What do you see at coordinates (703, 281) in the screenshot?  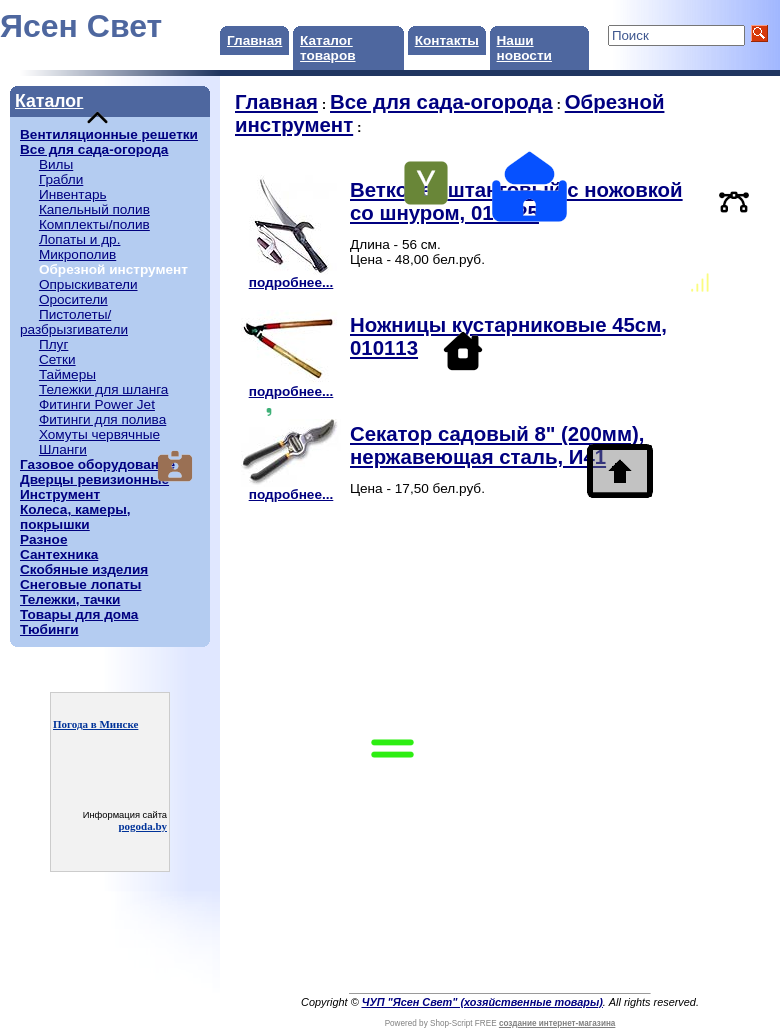 I see `indicates strong cellular network connection` at bounding box center [703, 281].